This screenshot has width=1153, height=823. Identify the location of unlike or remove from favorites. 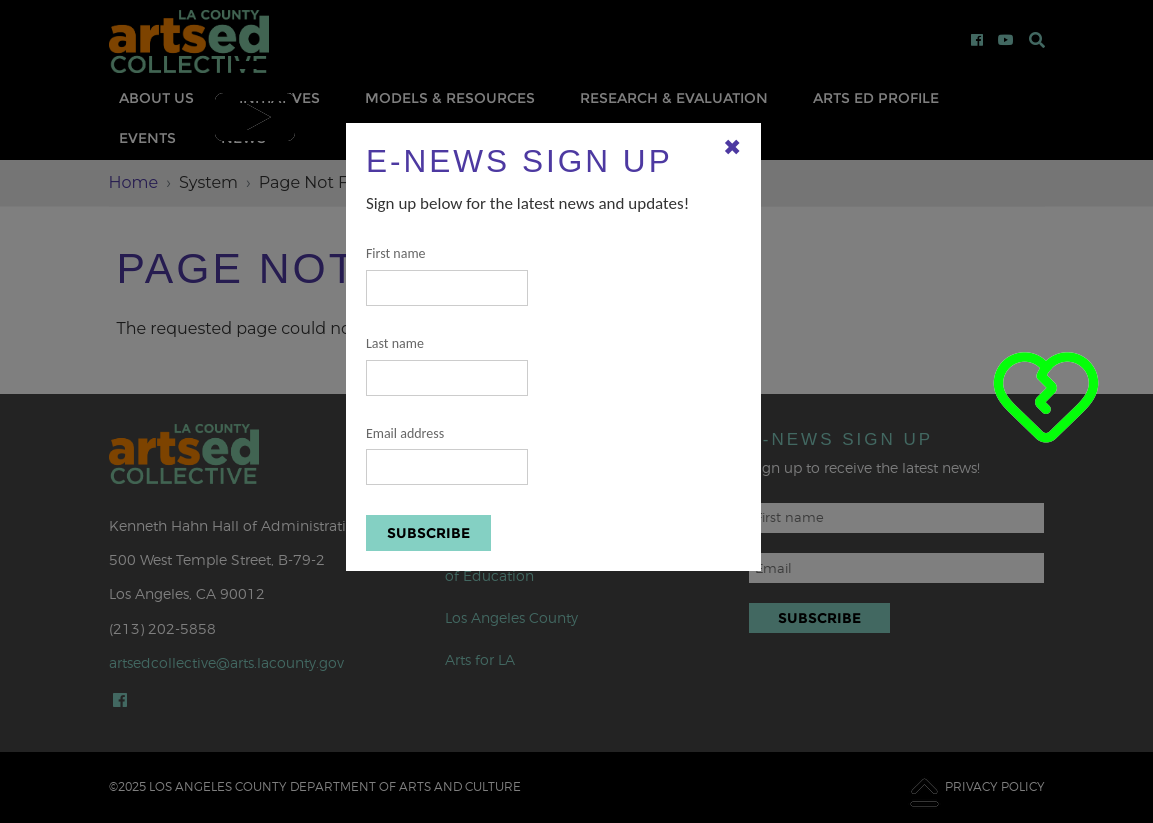
(1046, 395).